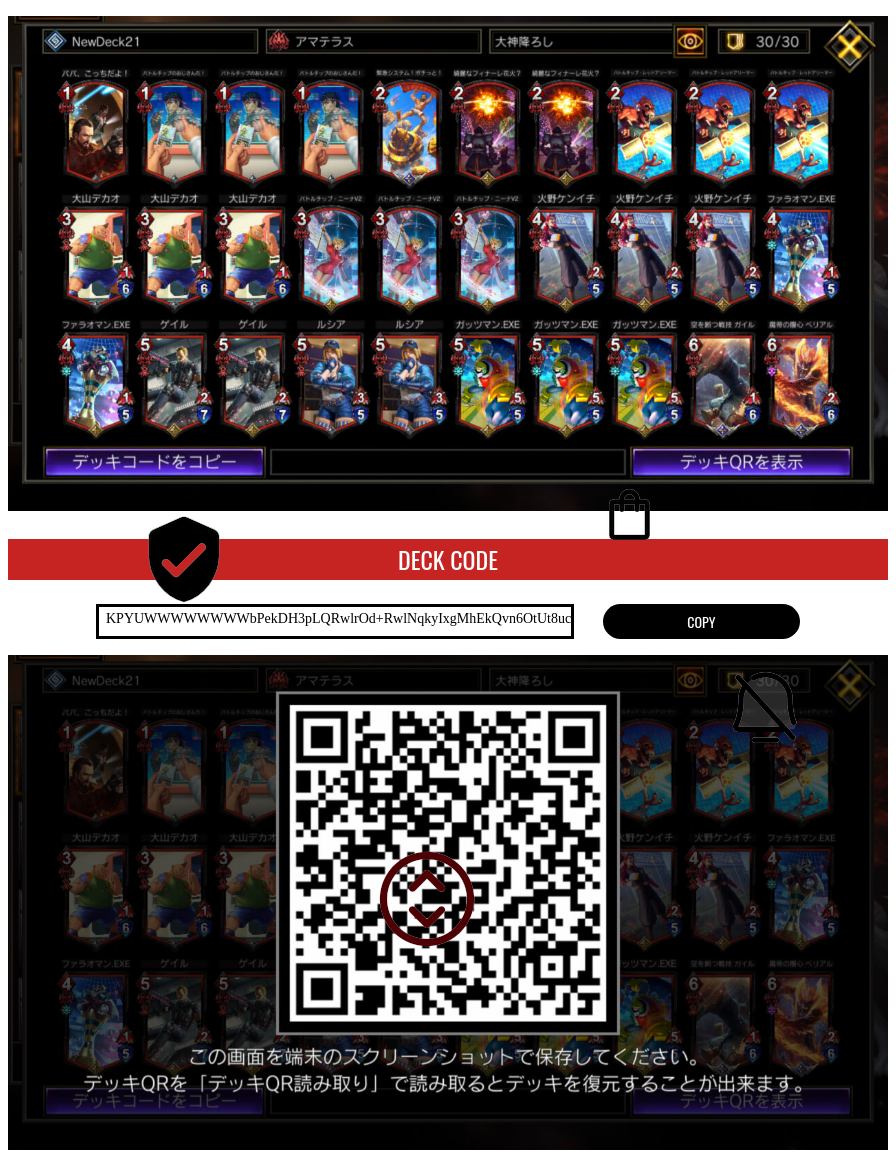 This screenshot has width=896, height=1170. I want to click on indicates a verified or trusted user account, so click(184, 559).